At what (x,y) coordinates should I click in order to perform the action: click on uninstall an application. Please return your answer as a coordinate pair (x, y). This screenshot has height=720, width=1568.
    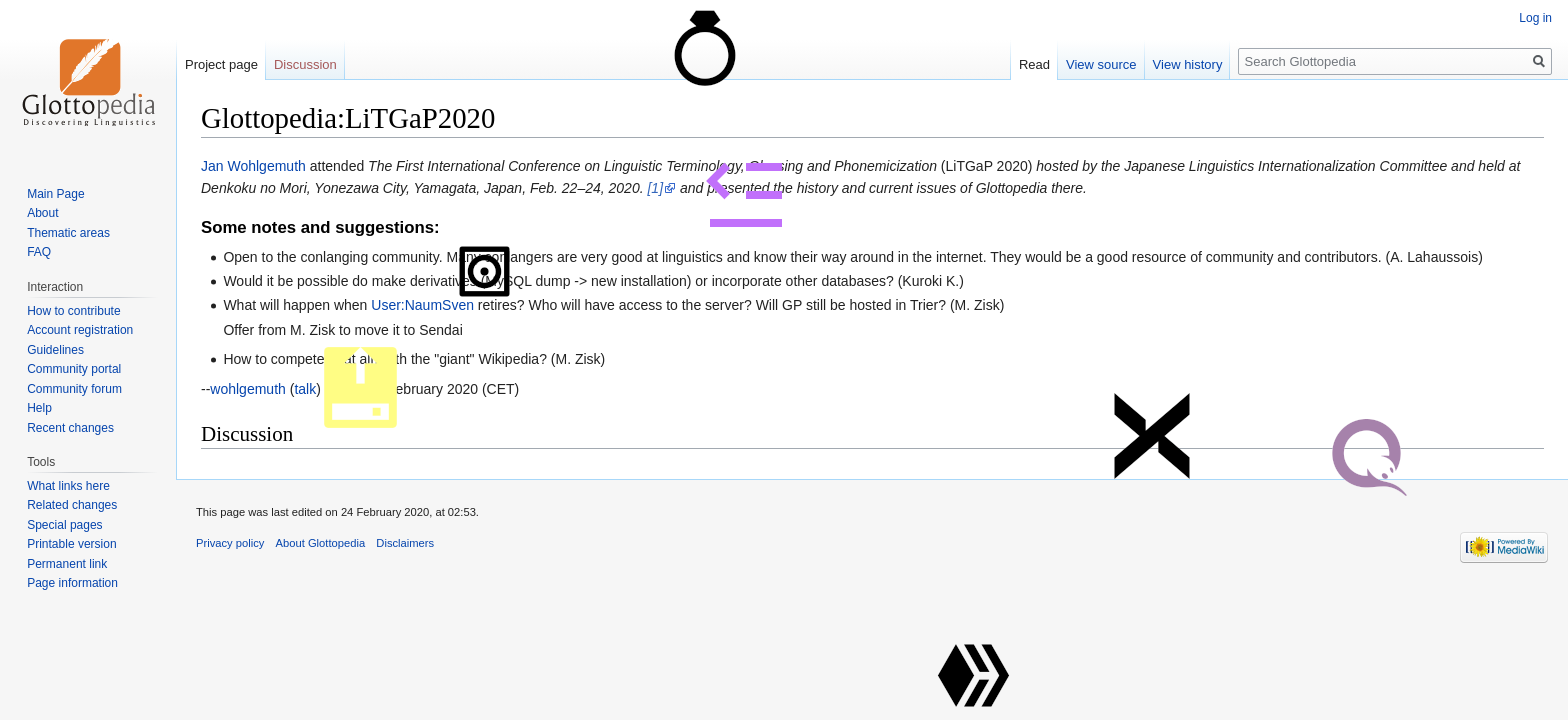
    Looking at the image, I should click on (360, 387).